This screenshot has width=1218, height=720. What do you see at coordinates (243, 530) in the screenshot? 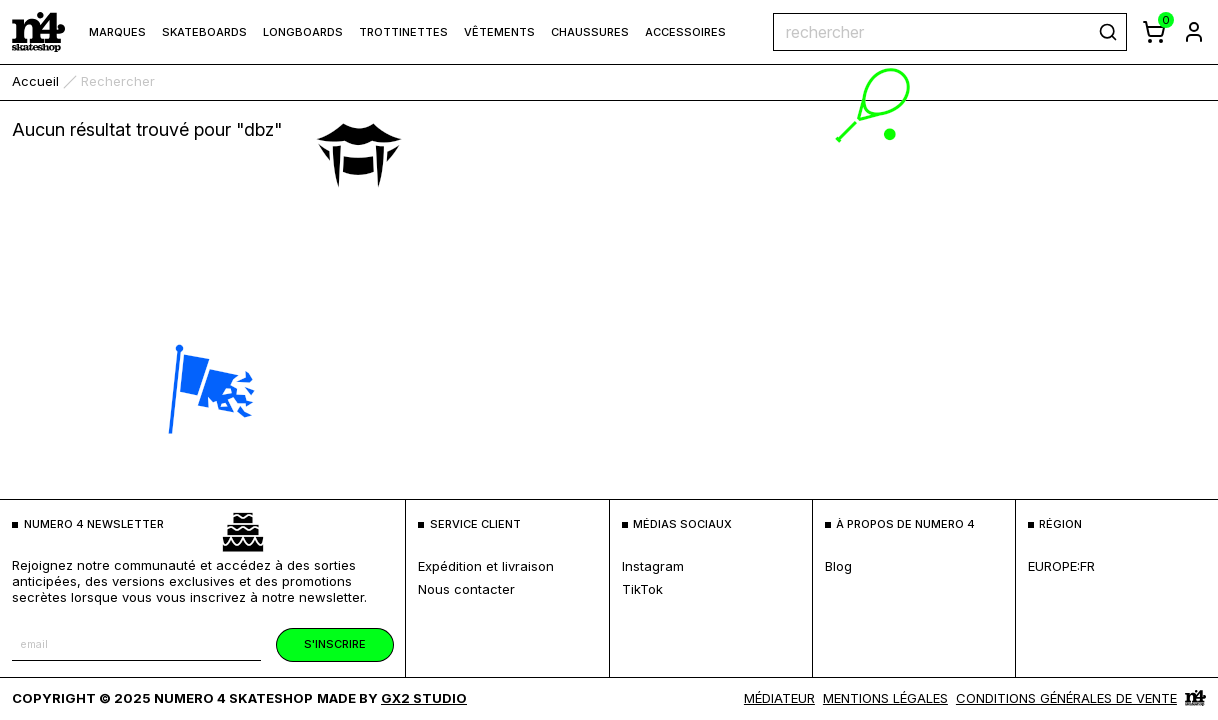
I see `view cake or bakery options` at bounding box center [243, 530].